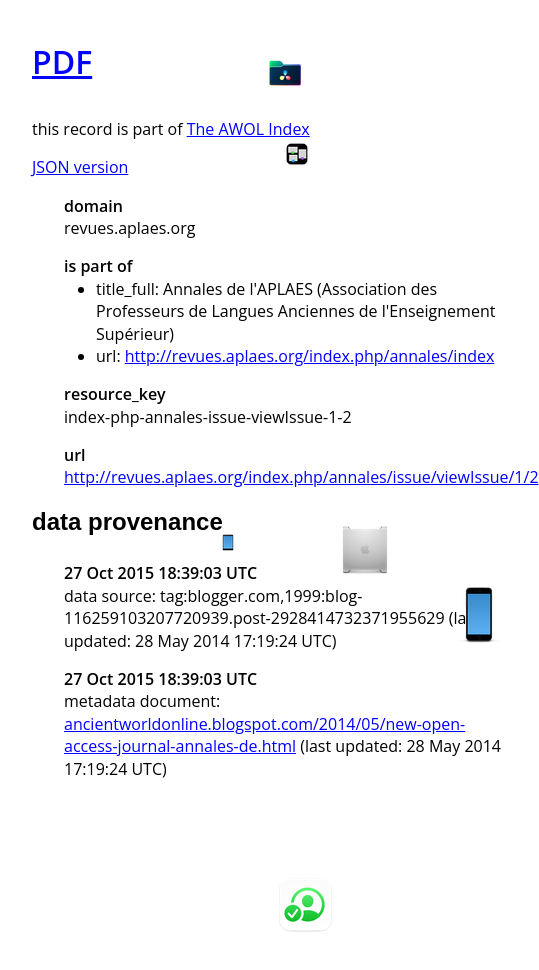  I want to click on indicates a connected iPhone device, so click(479, 615).